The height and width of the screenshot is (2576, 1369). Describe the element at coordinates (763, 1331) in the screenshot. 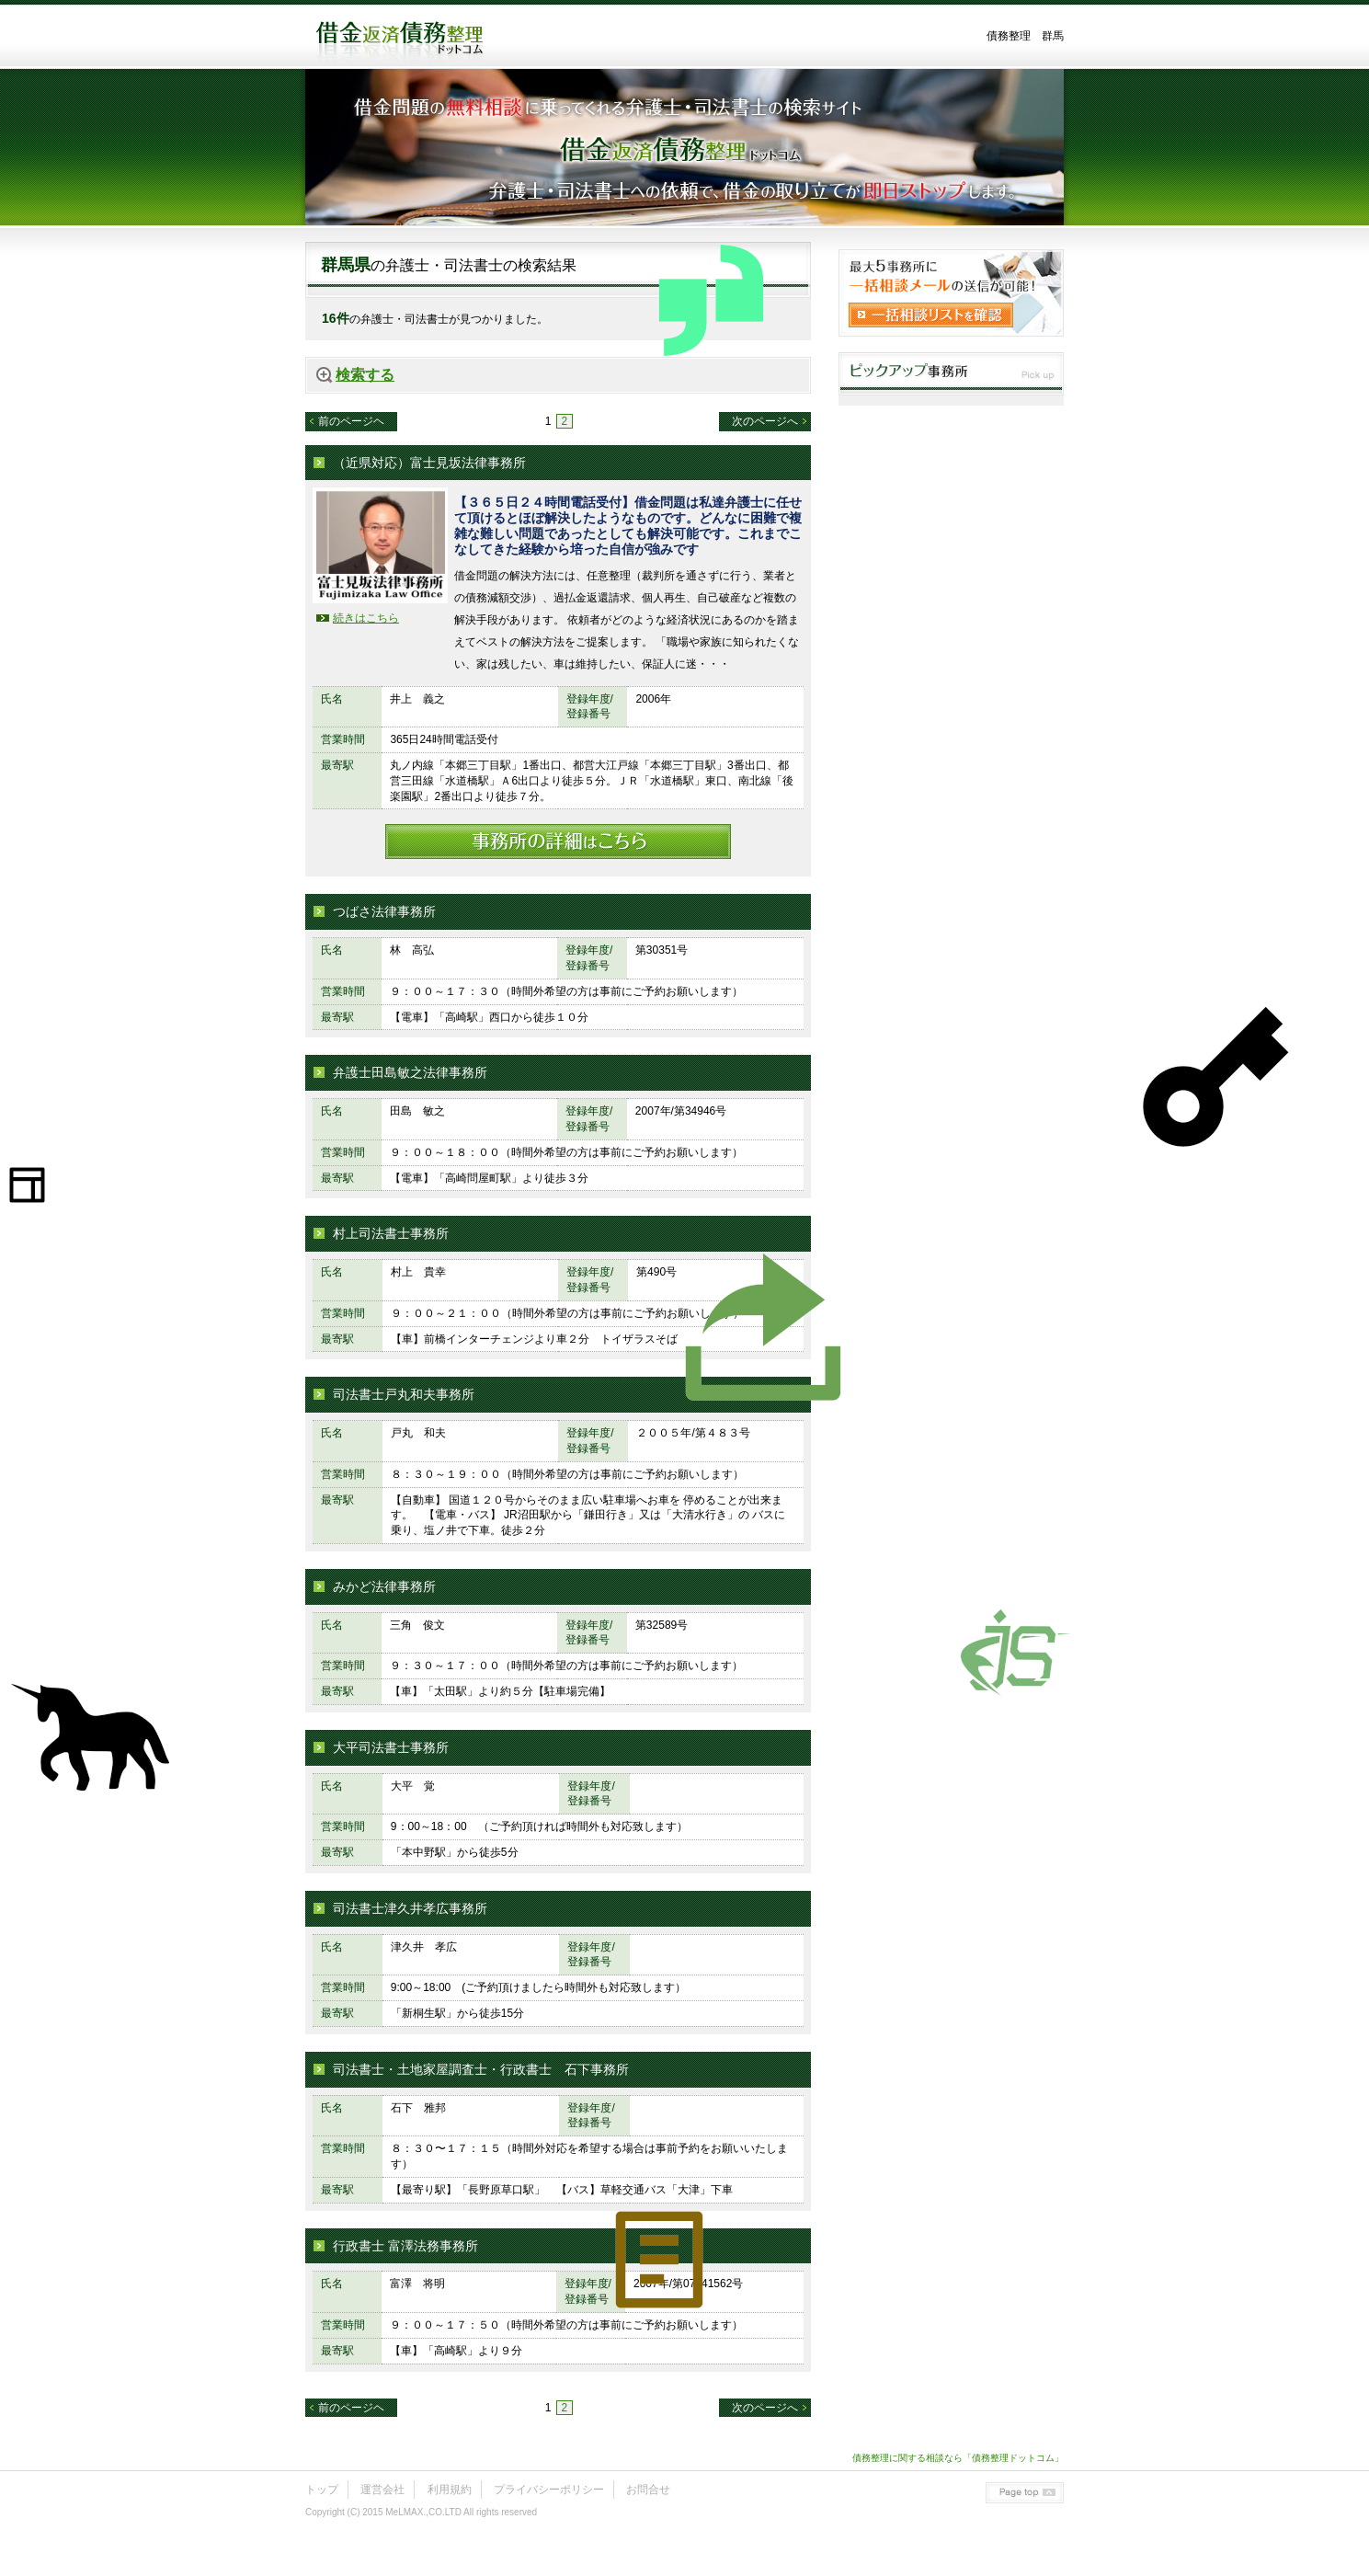

I see `share content to another app or person` at that location.